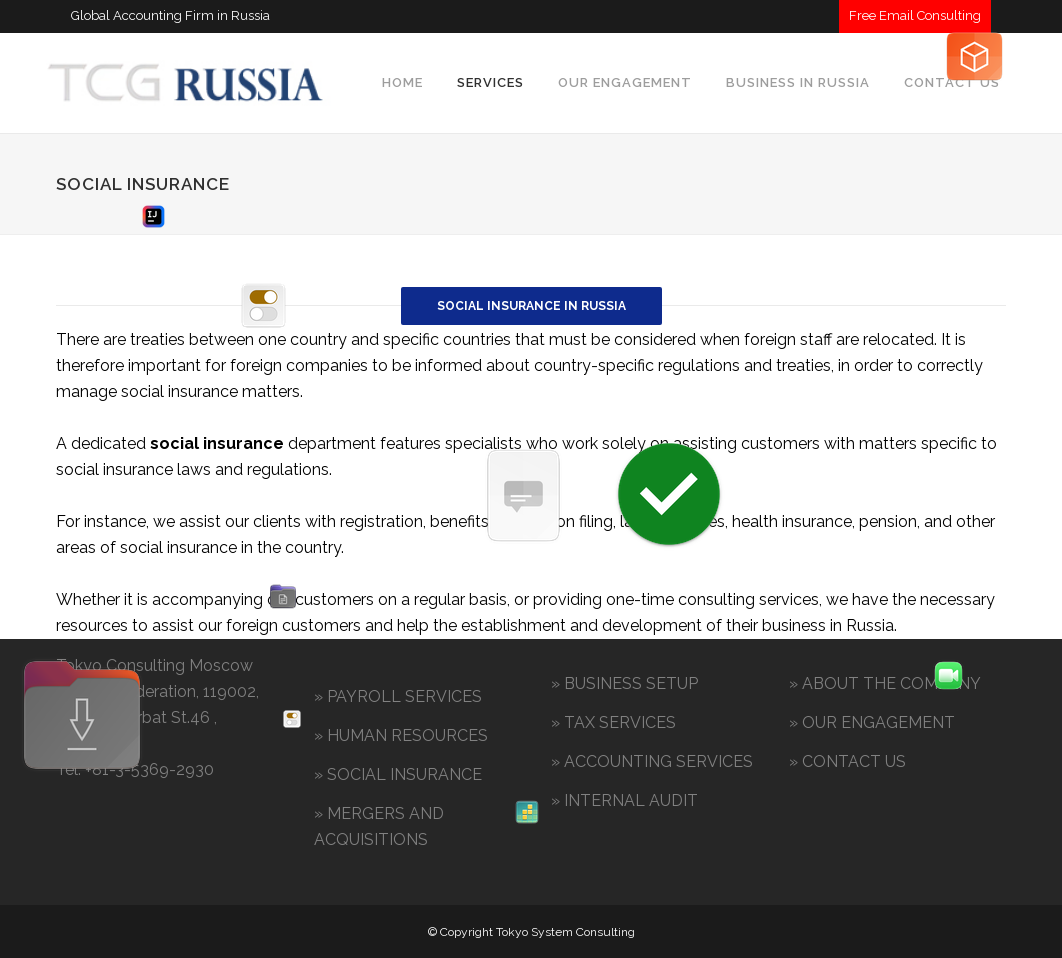 Image resolution: width=1062 pixels, height=958 pixels. Describe the element at coordinates (669, 494) in the screenshot. I see `confirm or approve an action` at that location.